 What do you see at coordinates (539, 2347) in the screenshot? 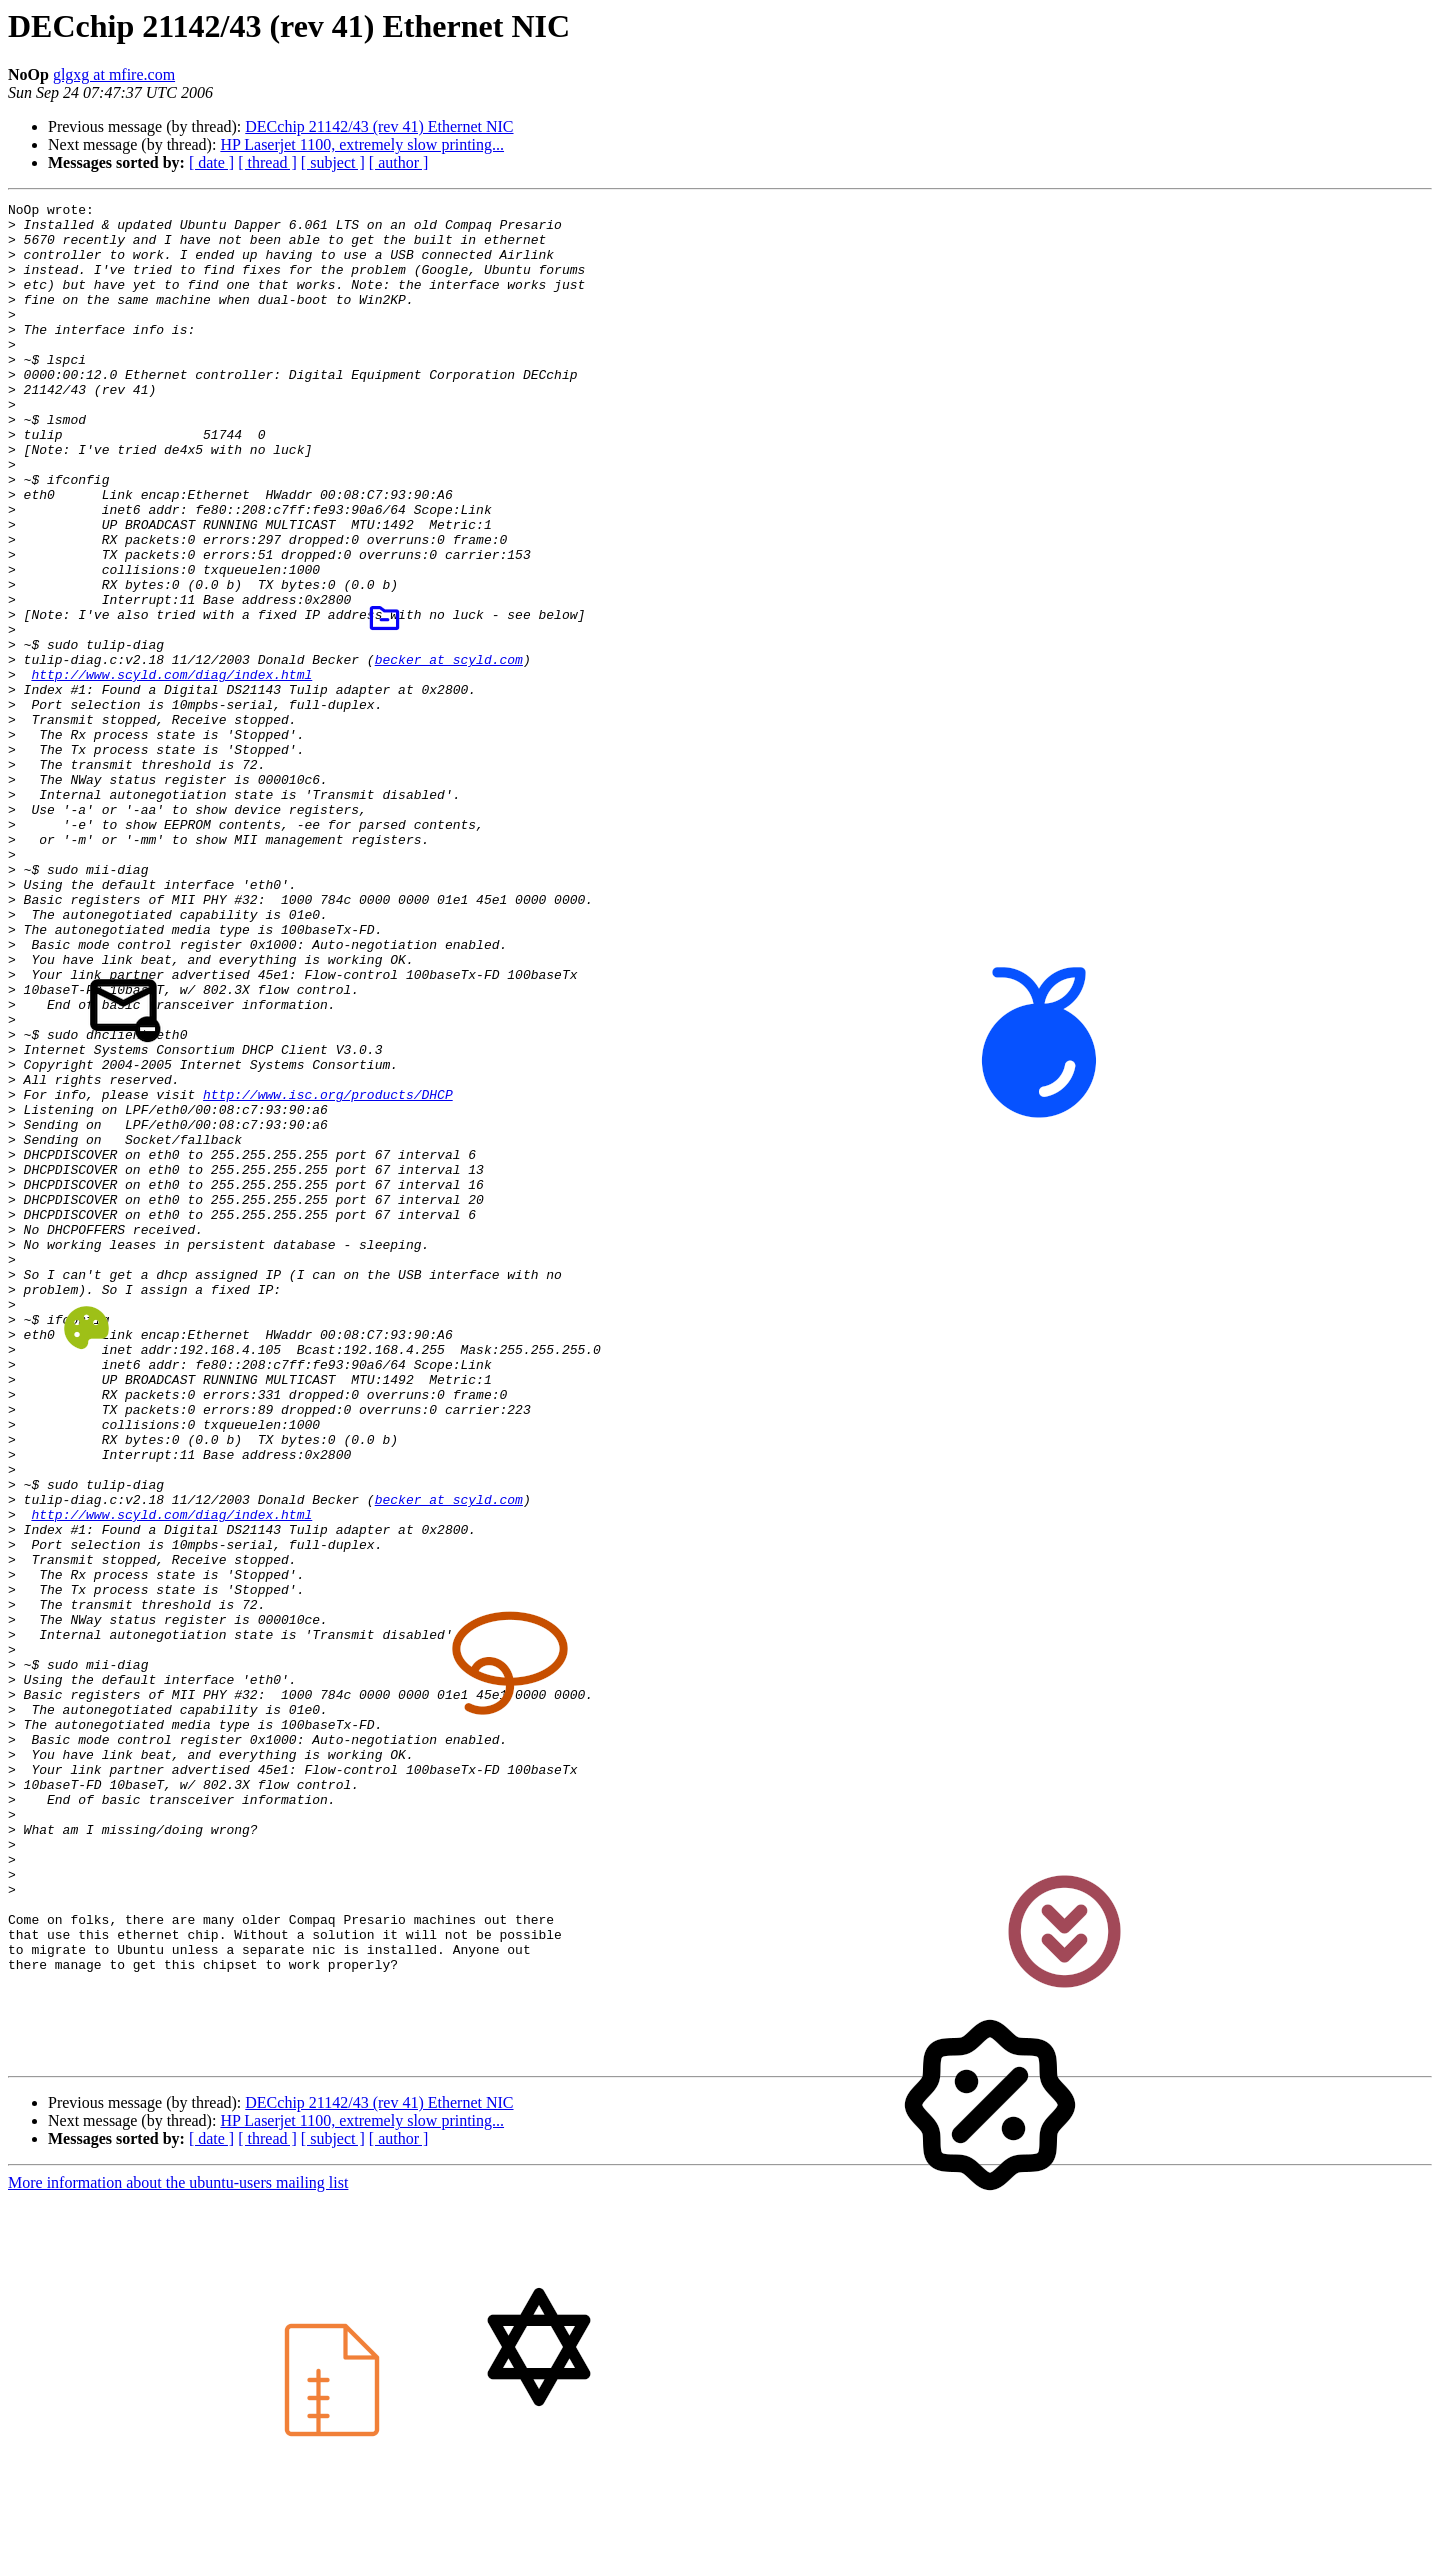
I see `indicates jewish religious content or services` at bounding box center [539, 2347].